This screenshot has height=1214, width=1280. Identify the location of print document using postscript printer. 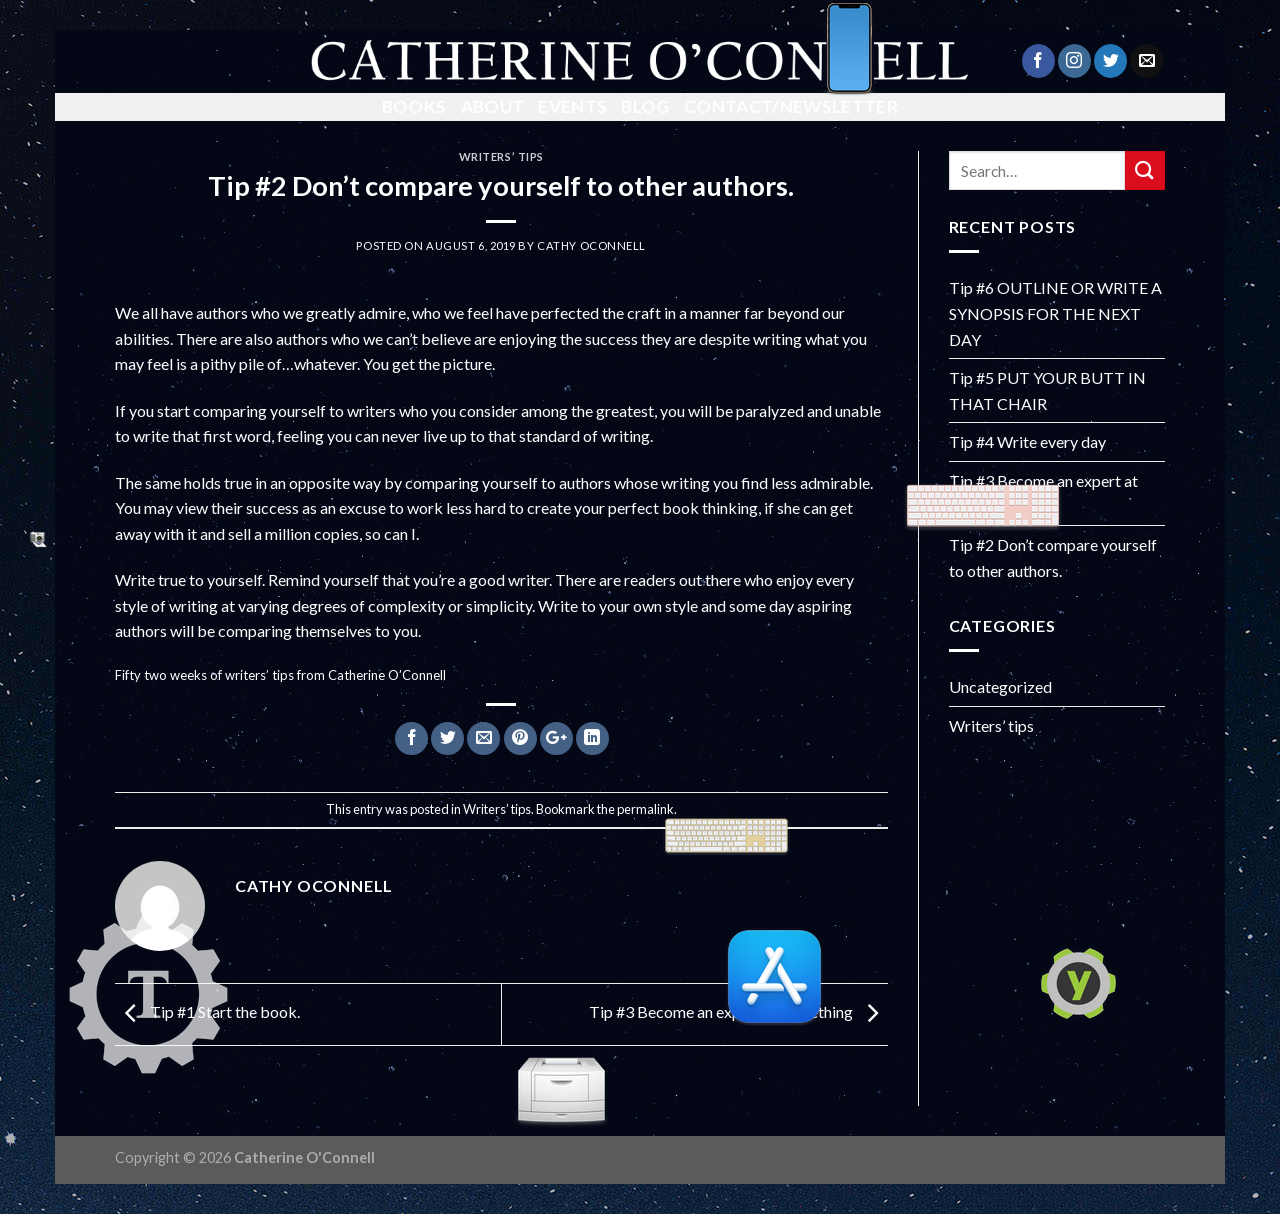
(561, 1090).